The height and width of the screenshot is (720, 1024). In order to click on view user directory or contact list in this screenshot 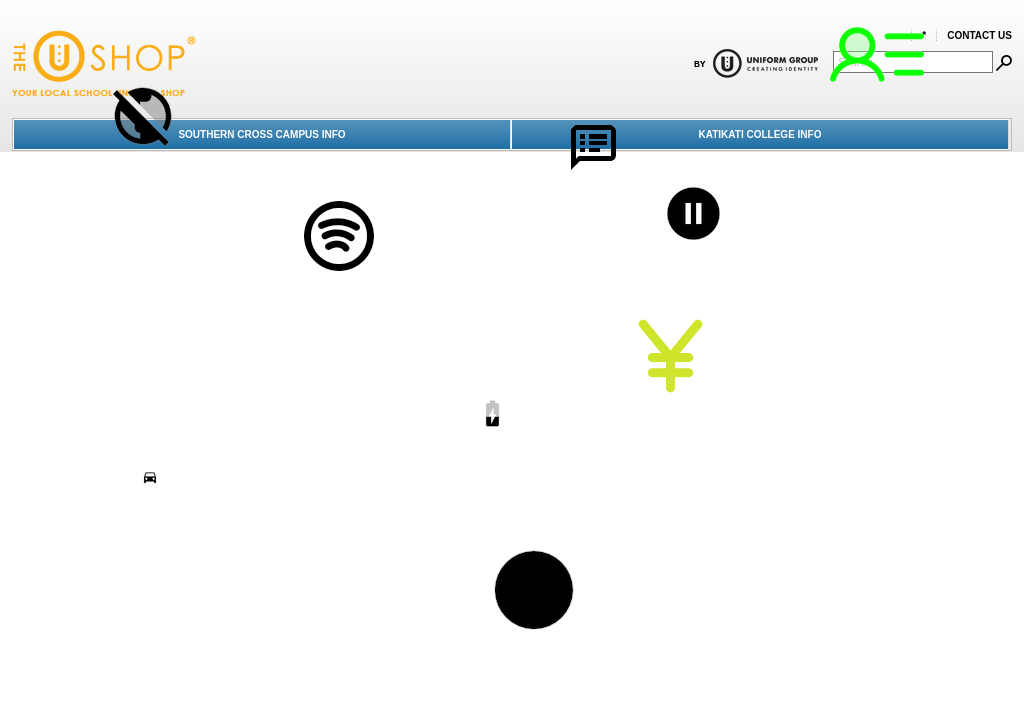, I will do `click(875, 54)`.